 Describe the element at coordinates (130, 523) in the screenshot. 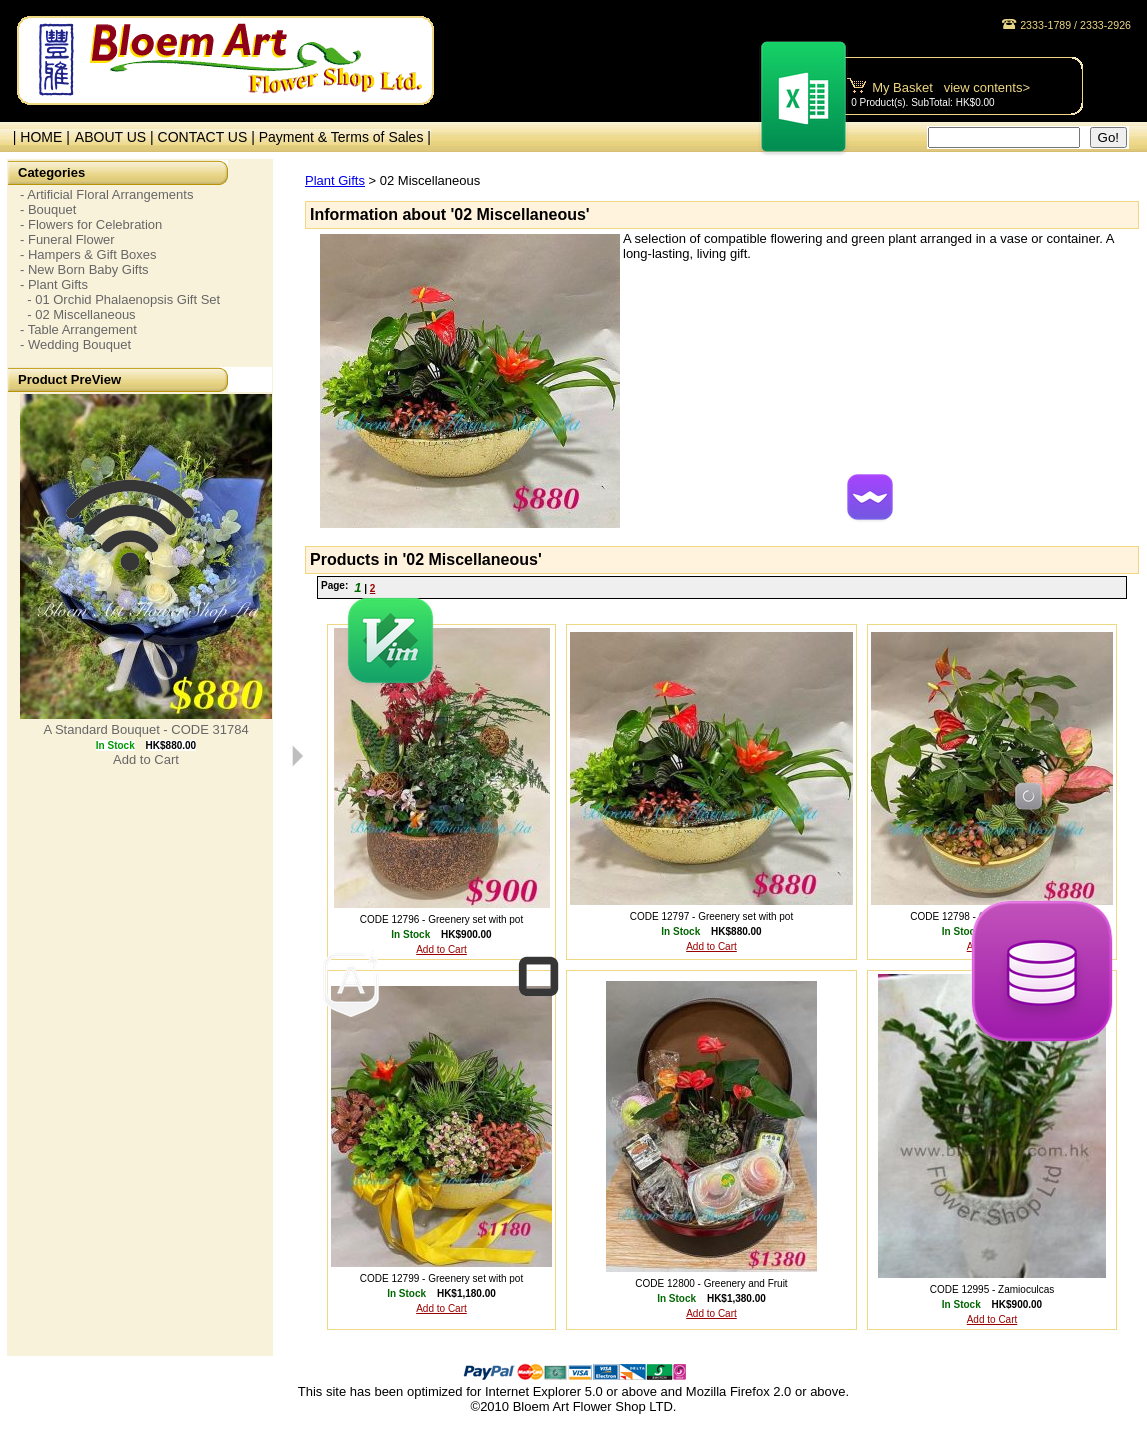

I see `indicates wireless network connection status` at that location.